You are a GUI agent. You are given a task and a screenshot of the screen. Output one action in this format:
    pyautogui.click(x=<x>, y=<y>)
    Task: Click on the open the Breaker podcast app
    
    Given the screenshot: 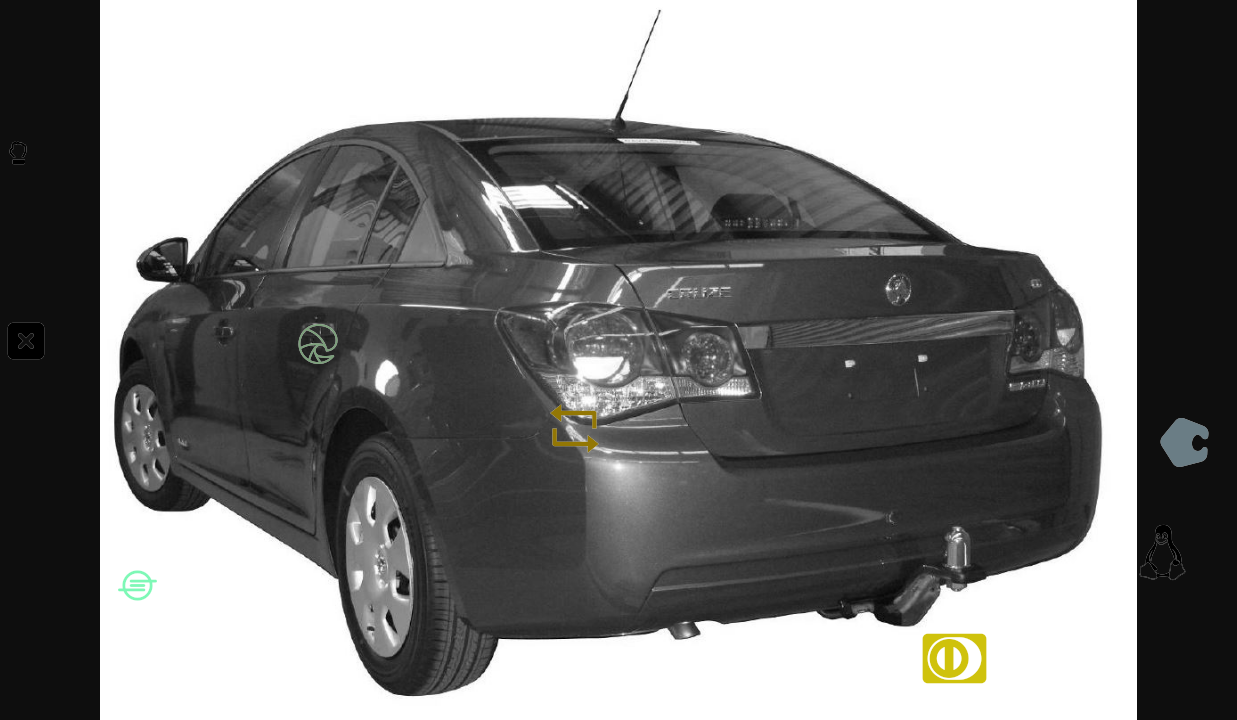 What is the action you would take?
    pyautogui.click(x=318, y=344)
    